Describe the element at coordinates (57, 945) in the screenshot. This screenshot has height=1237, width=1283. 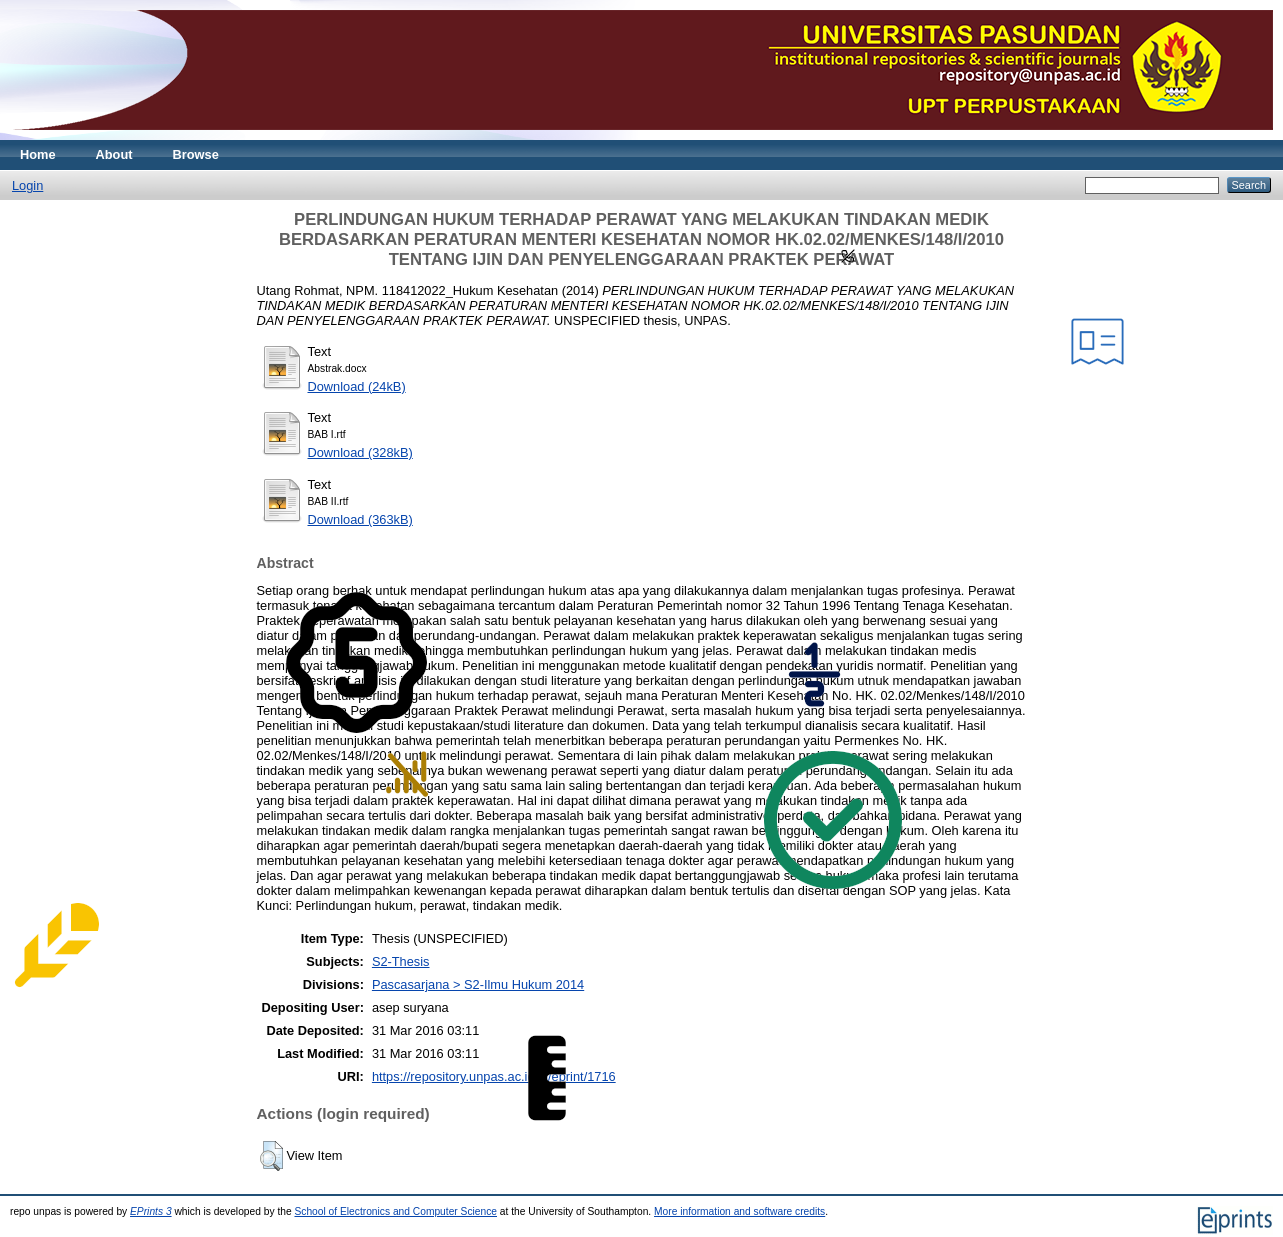
I see `compose a new post or message` at that location.